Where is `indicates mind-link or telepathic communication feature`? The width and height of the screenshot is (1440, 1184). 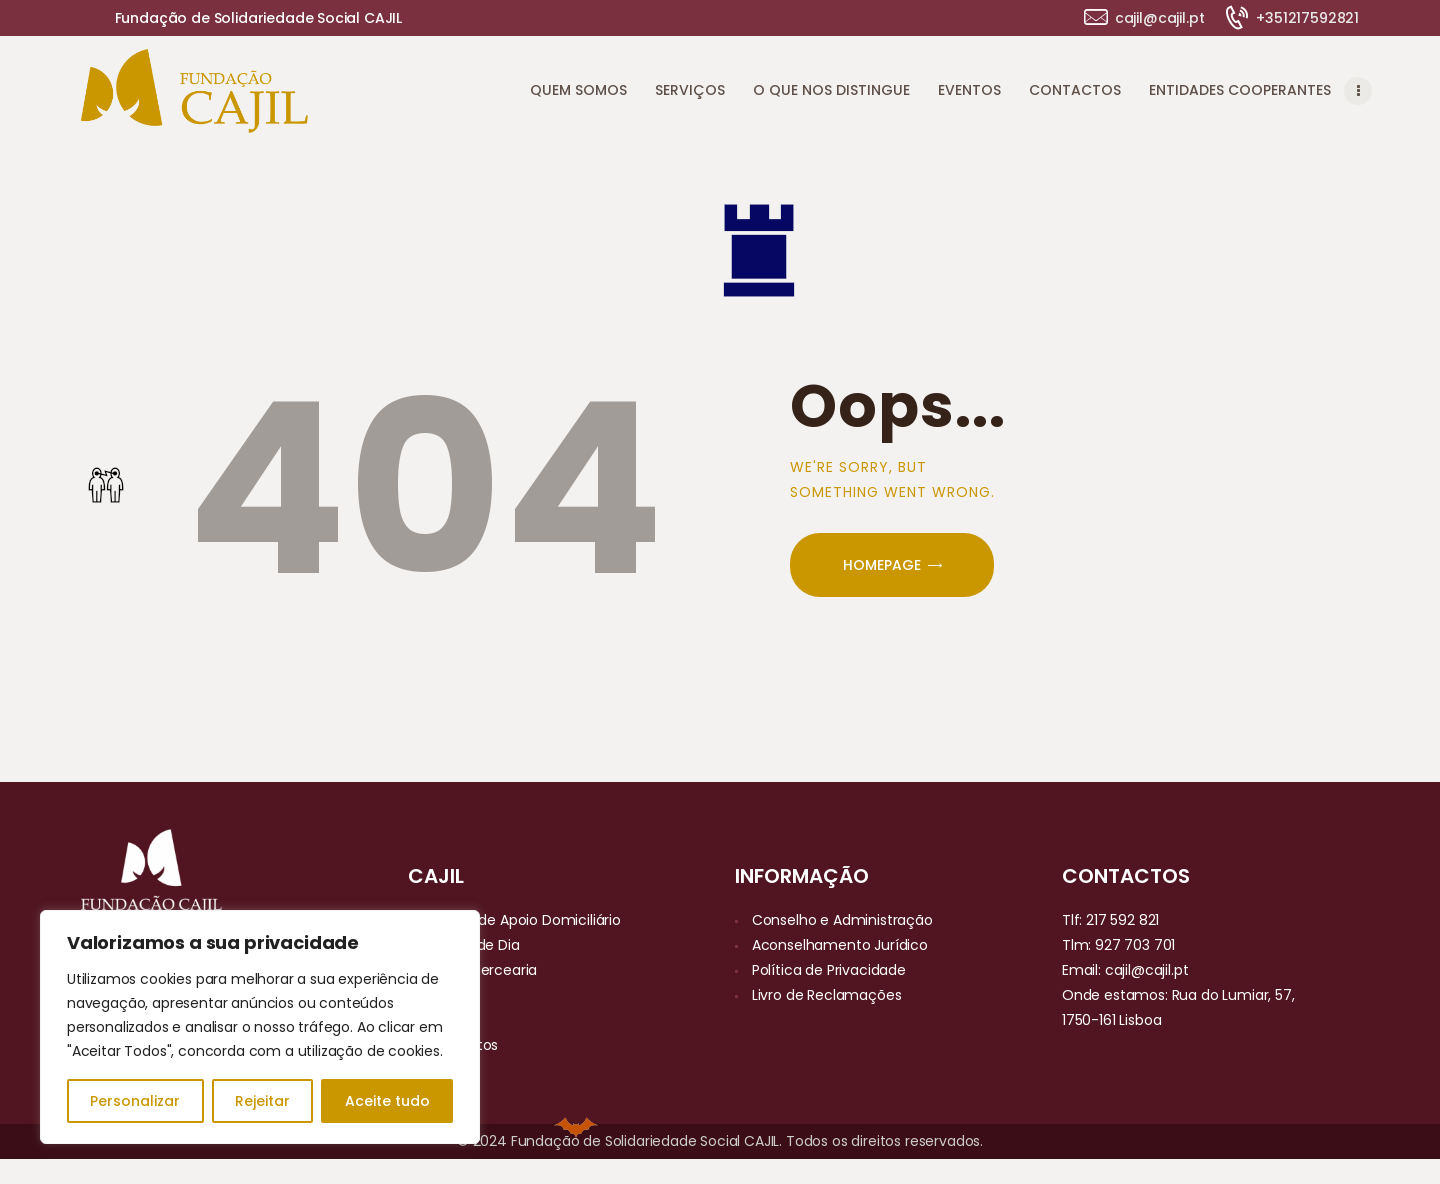
indicates mind-link or telepathic communication feature is located at coordinates (106, 485).